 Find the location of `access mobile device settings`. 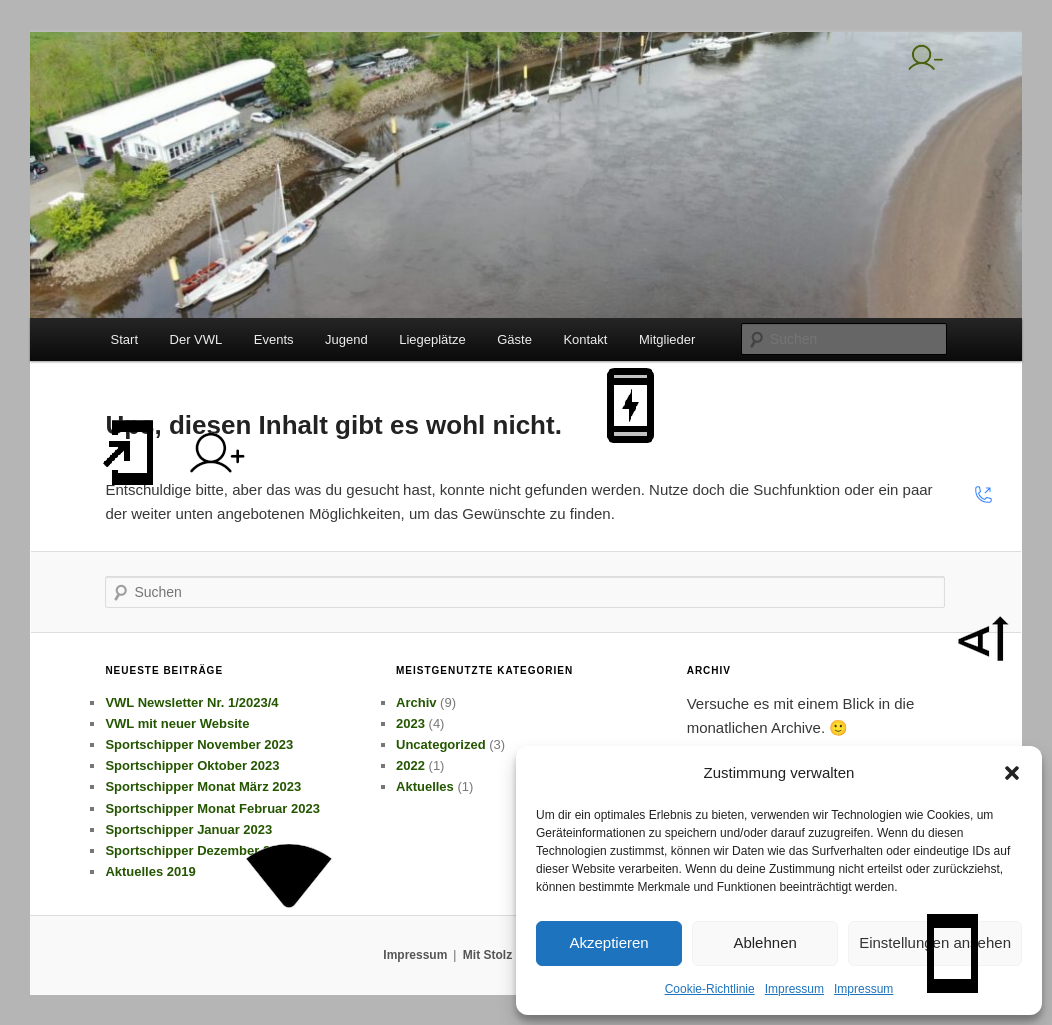

access mobile device settings is located at coordinates (952, 953).